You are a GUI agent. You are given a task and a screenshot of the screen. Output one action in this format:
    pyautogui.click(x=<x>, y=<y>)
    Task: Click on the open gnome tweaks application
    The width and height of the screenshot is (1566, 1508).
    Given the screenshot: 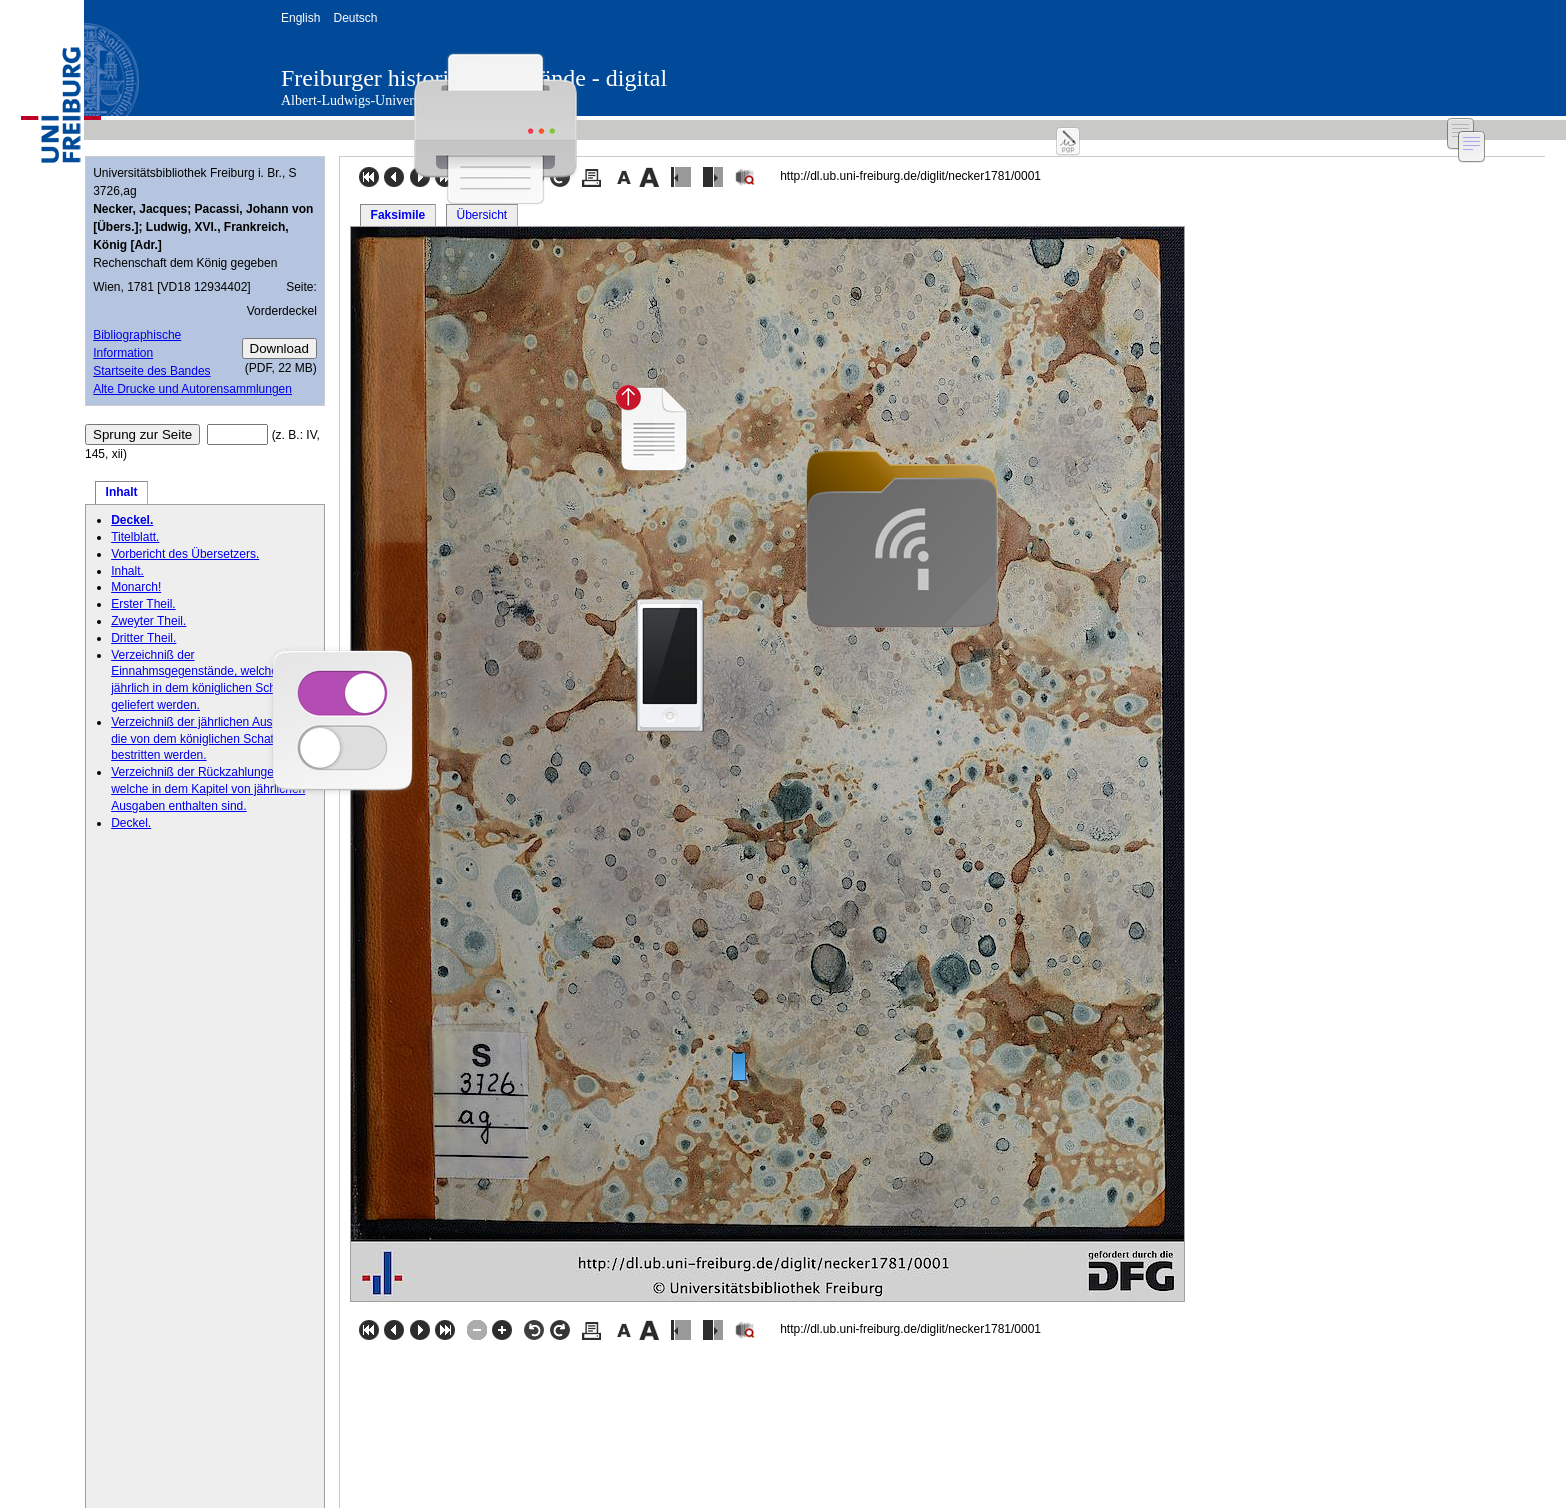 What is the action you would take?
    pyautogui.click(x=342, y=720)
    